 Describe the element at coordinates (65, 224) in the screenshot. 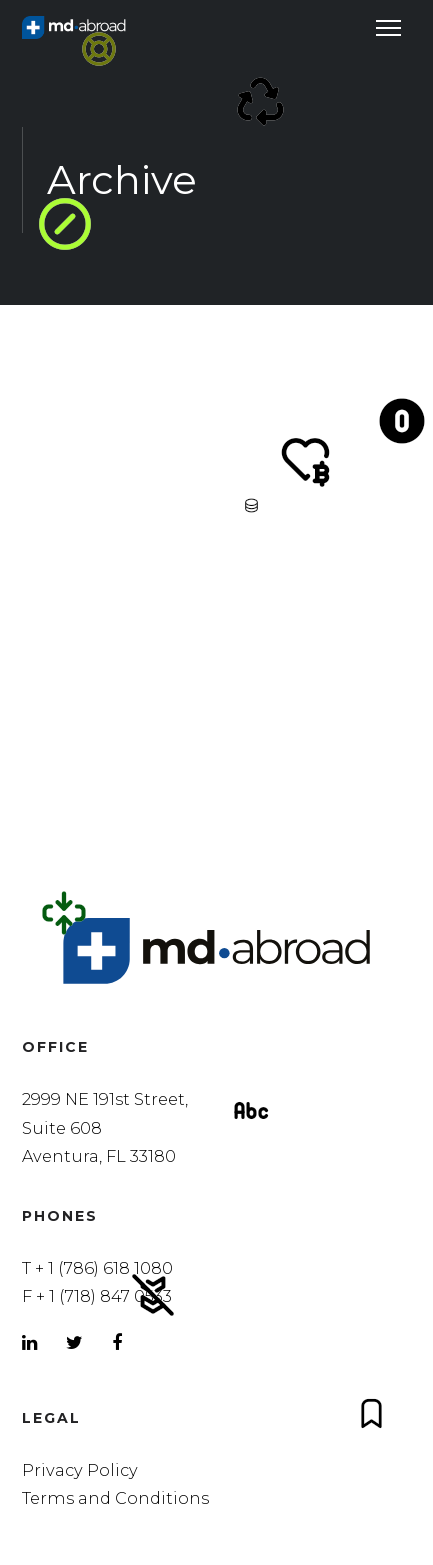

I see `indicates a forbidden or prohibited action` at that location.